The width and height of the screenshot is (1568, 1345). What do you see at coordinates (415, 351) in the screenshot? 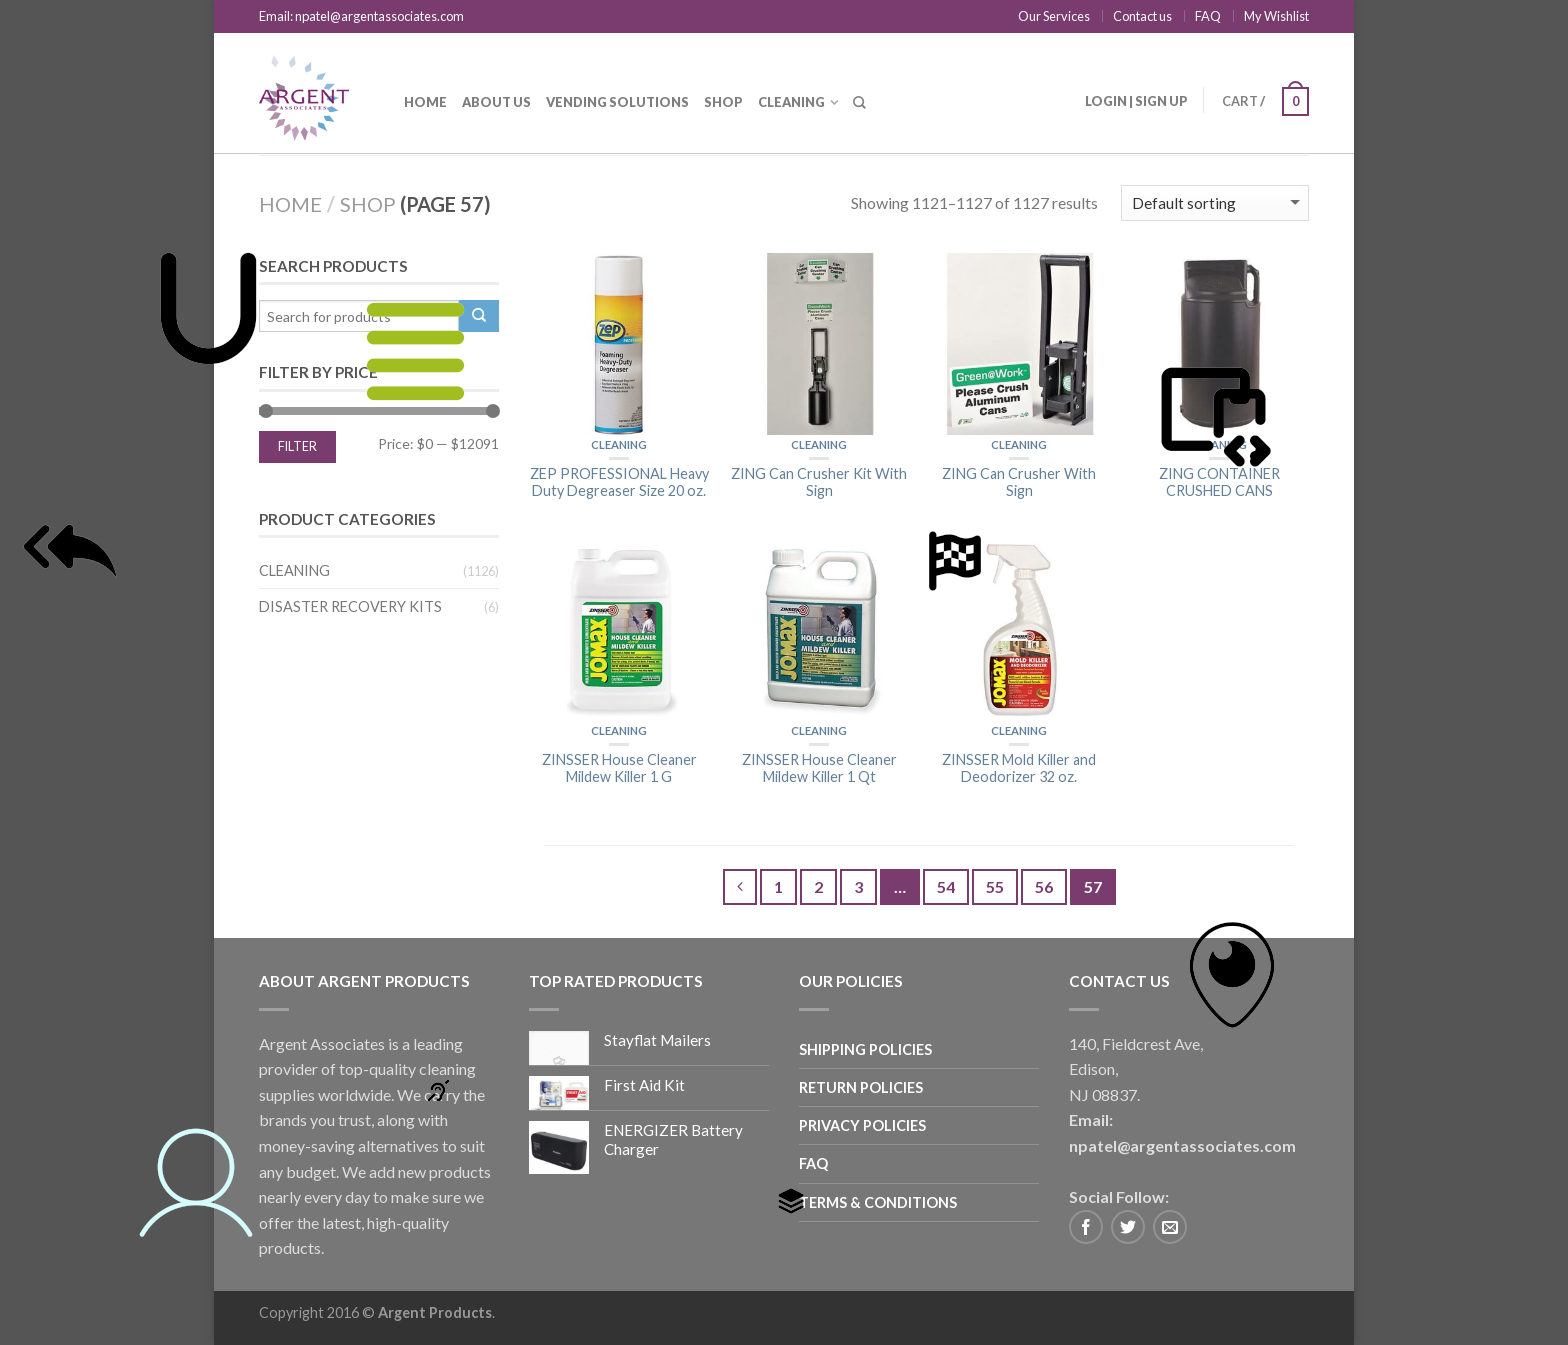
I see `justify text alignment` at bounding box center [415, 351].